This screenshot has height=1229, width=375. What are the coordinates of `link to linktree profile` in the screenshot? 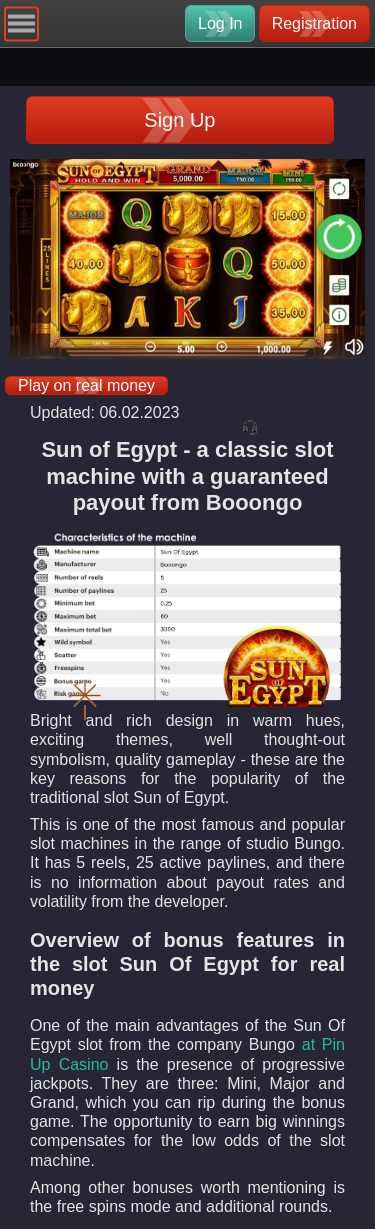 It's located at (85, 700).